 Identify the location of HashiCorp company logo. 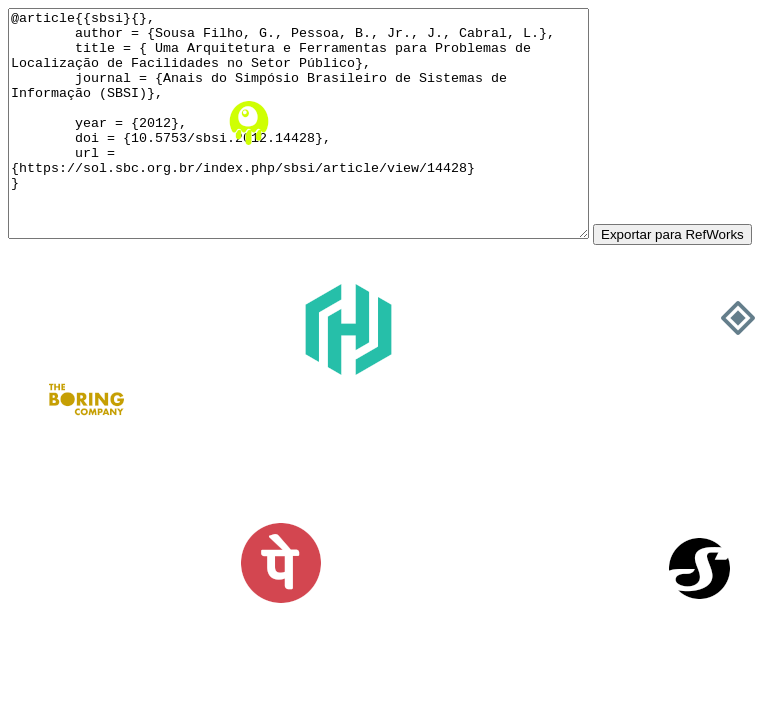
(348, 329).